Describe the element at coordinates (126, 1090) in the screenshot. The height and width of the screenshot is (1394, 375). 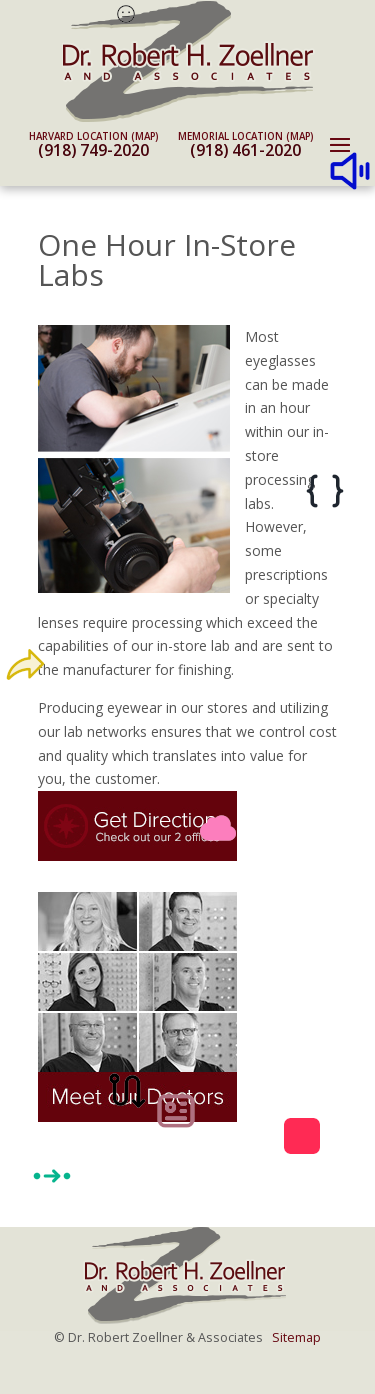
I see `indicates an s-curve or winding path ahead` at that location.